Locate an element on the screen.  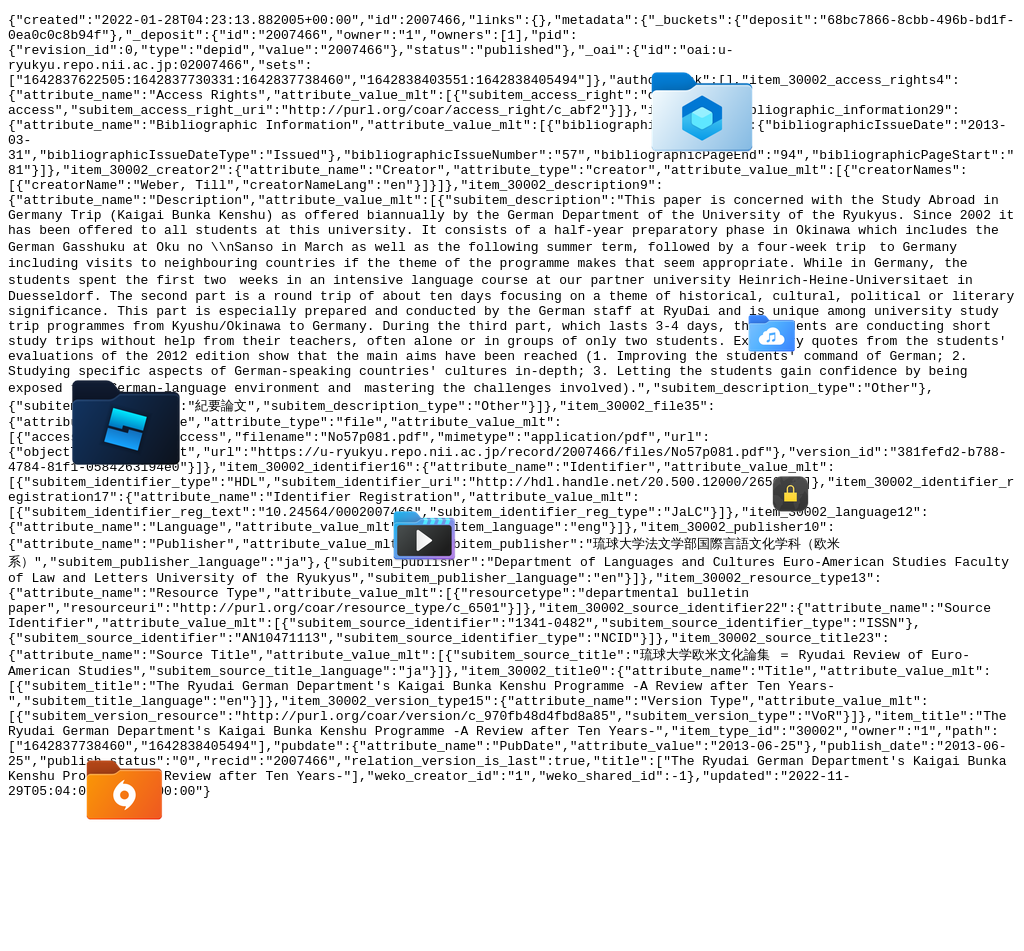
open folder containing microsoft dynamics 365 remote assist files is located at coordinates (701, 114).